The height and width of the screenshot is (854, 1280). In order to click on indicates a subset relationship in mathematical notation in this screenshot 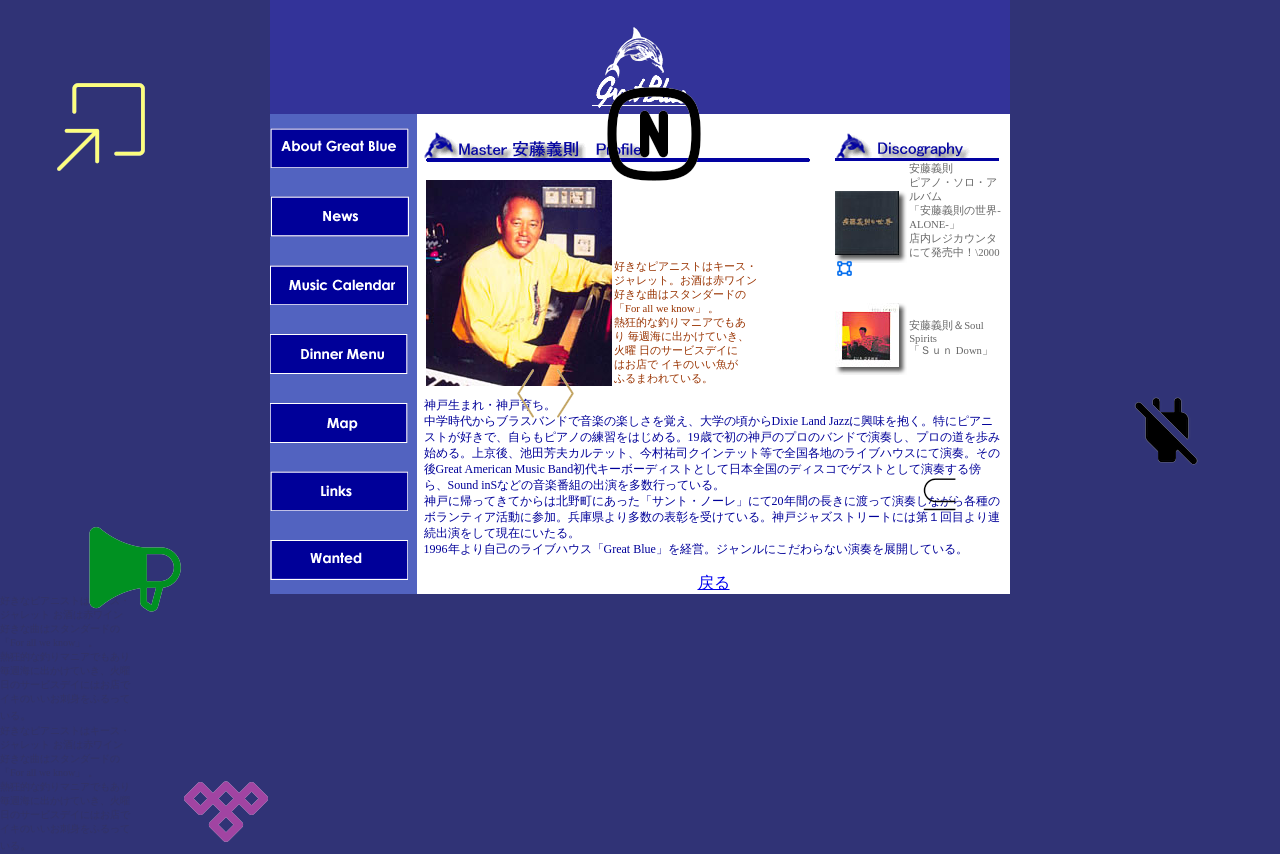, I will do `click(940, 493)`.